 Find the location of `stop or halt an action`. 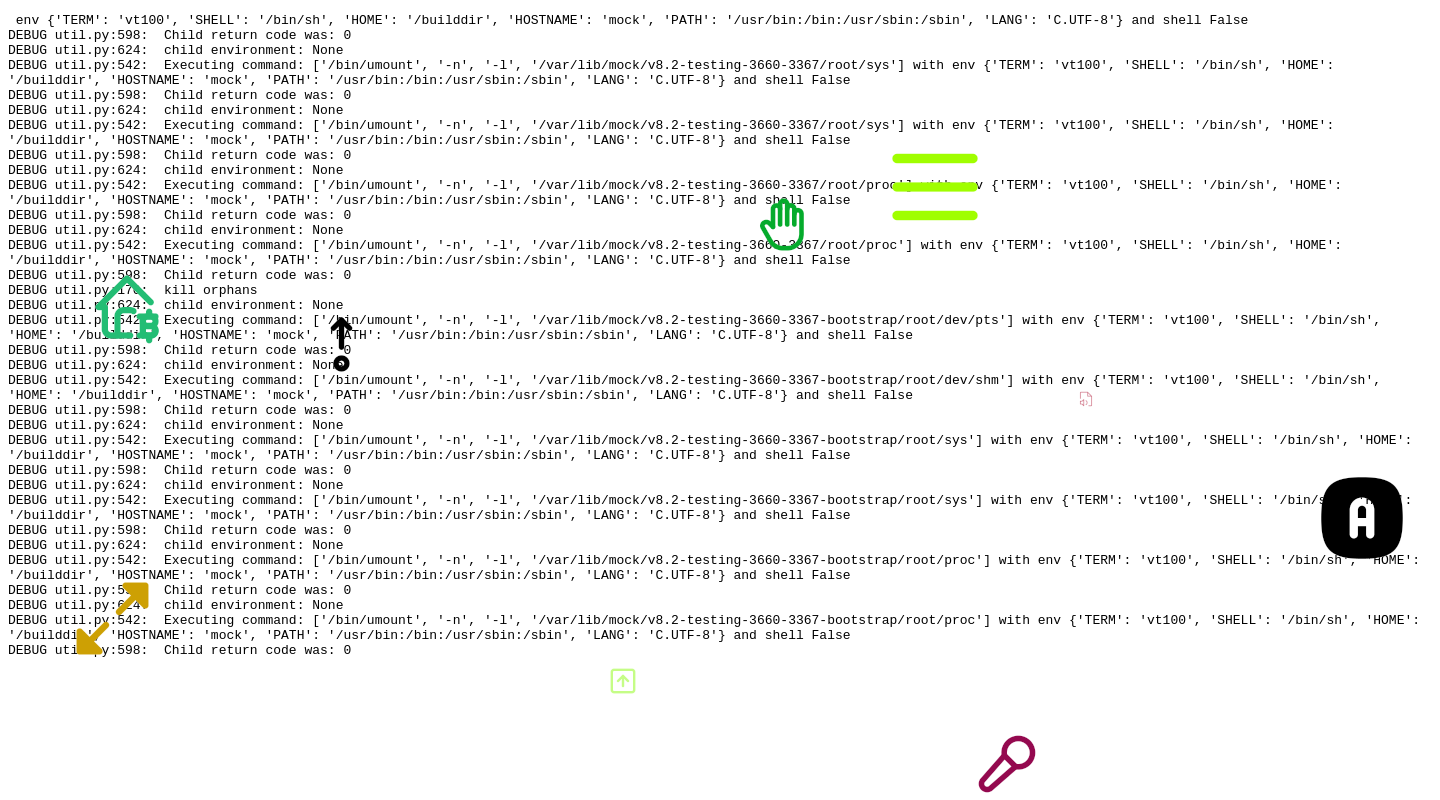

stop or halt an action is located at coordinates (782, 224).